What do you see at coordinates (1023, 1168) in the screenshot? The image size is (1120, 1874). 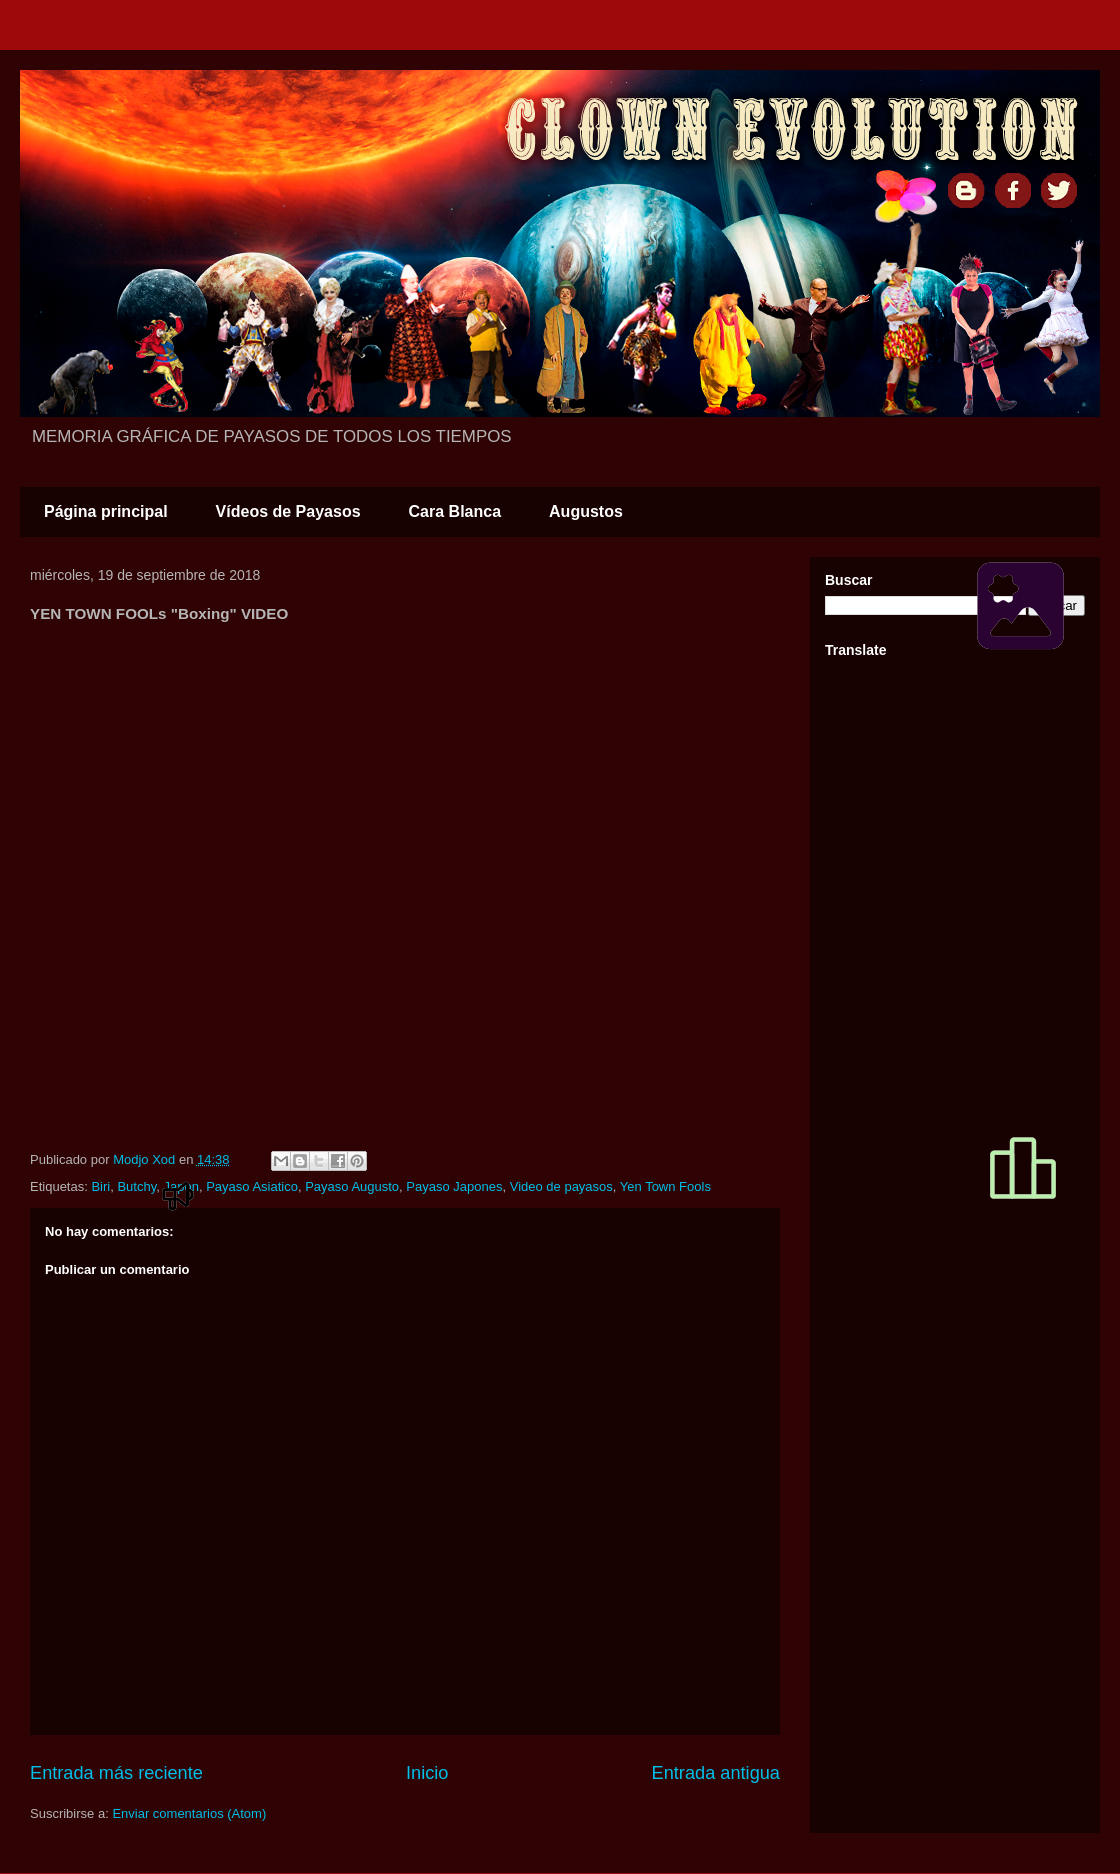 I see `view rankings or leaderboard` at bounding box center [1023, 1168].